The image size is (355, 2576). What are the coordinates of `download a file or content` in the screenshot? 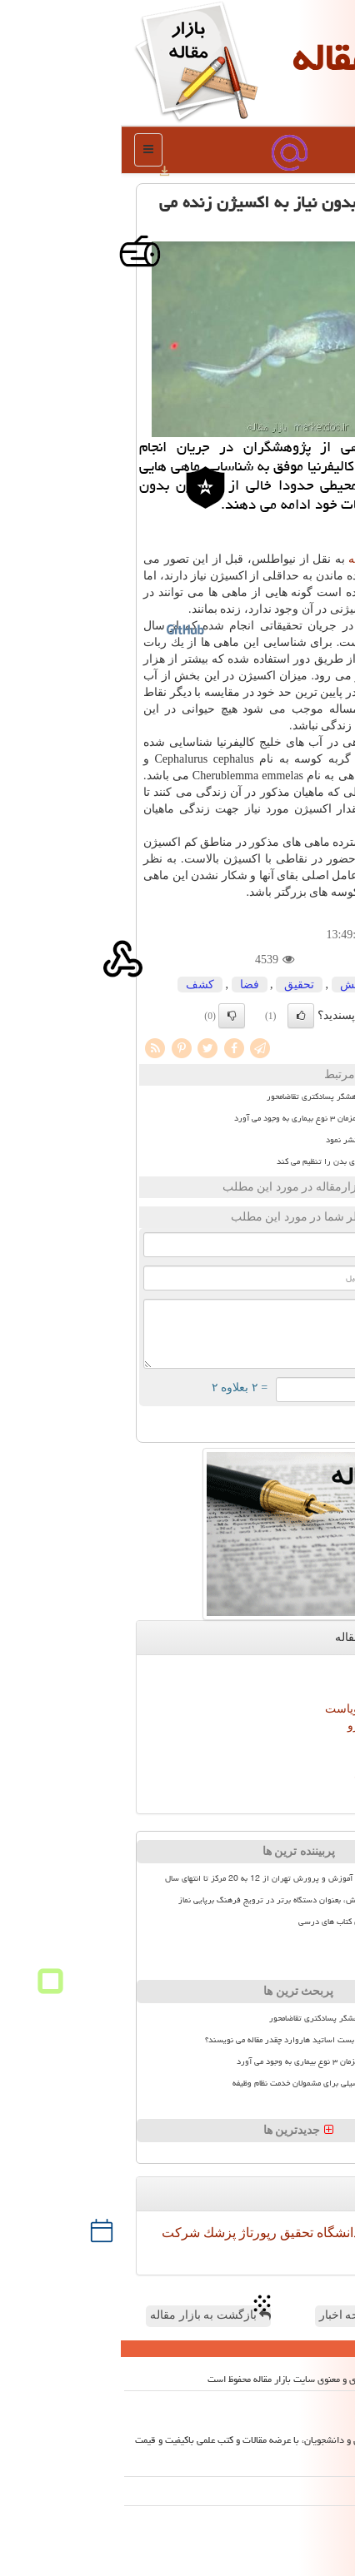 It's located at (164, 171).